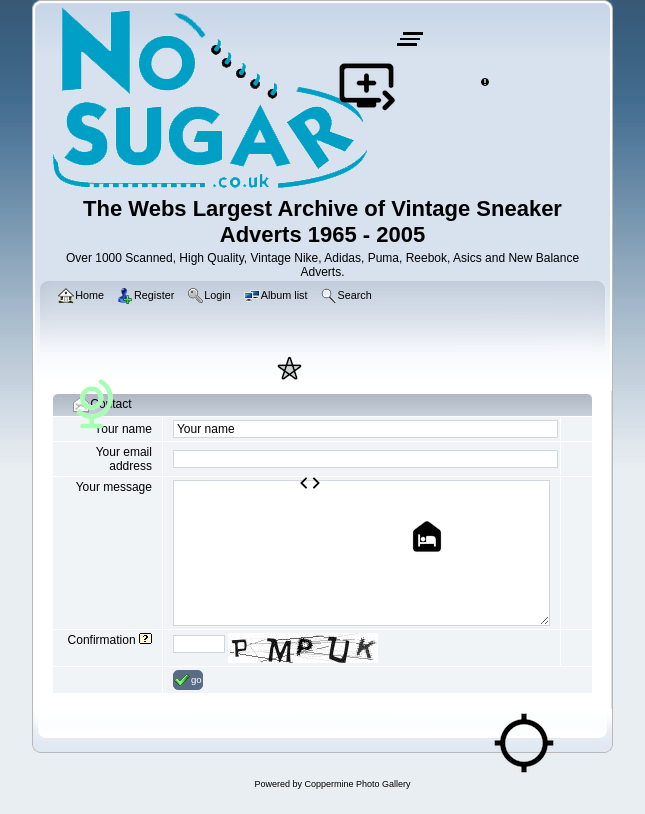  What do you see at coordinates (310, 483) in the screenshot?
I see `view or edit source code` at bounding box center [310, 483].